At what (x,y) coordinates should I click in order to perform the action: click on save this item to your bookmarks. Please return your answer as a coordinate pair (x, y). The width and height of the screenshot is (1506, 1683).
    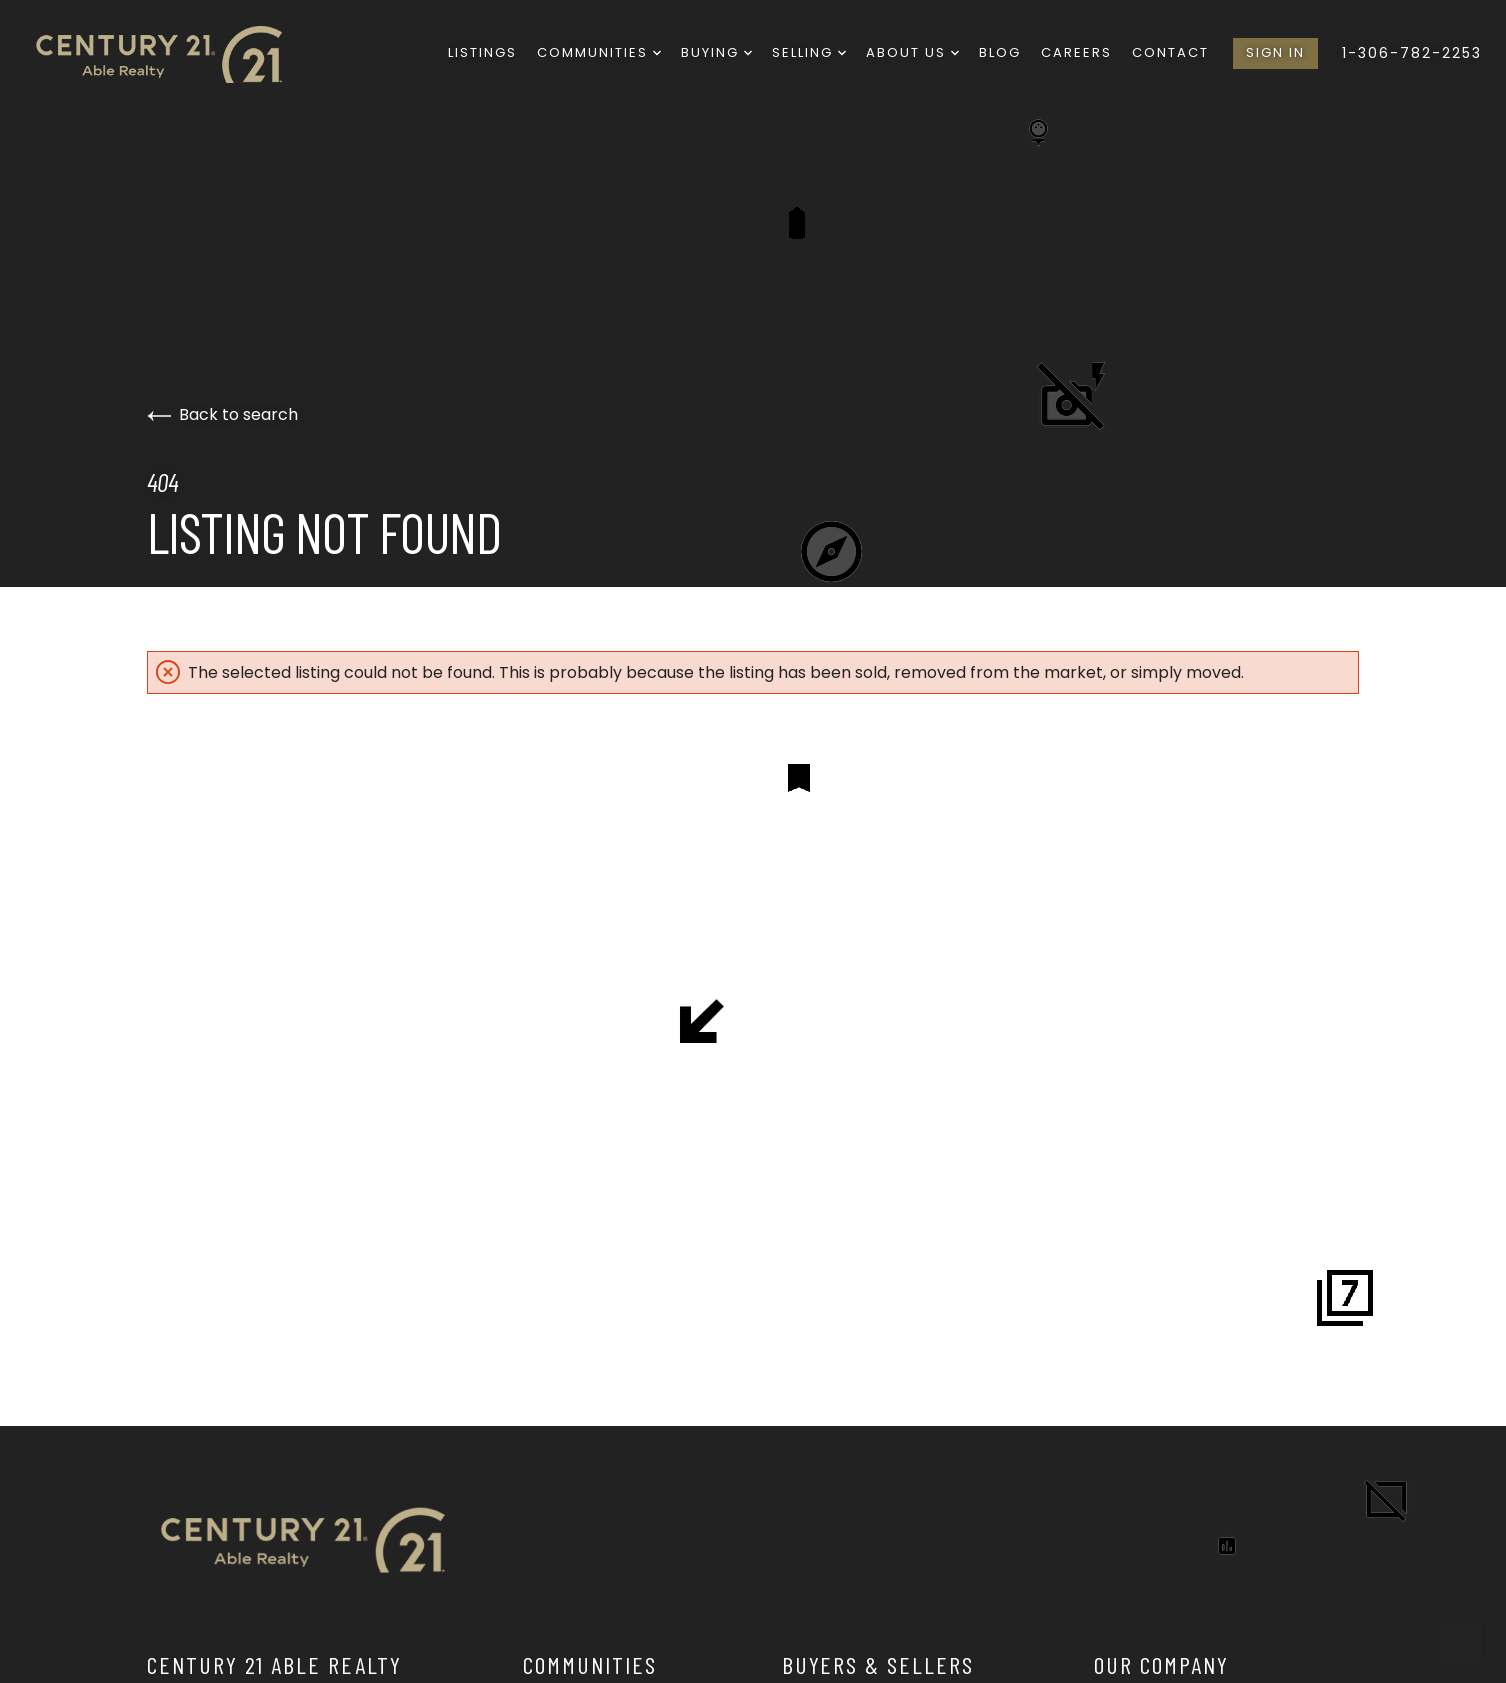
    Looking at the image, I should click on (799, 778).